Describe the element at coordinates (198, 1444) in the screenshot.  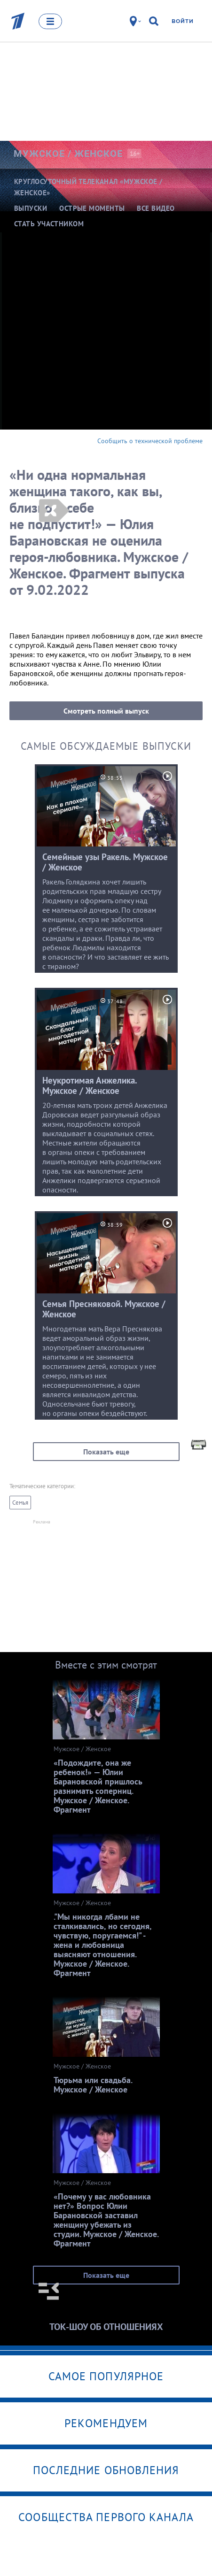
I see `print the current document` at that location.